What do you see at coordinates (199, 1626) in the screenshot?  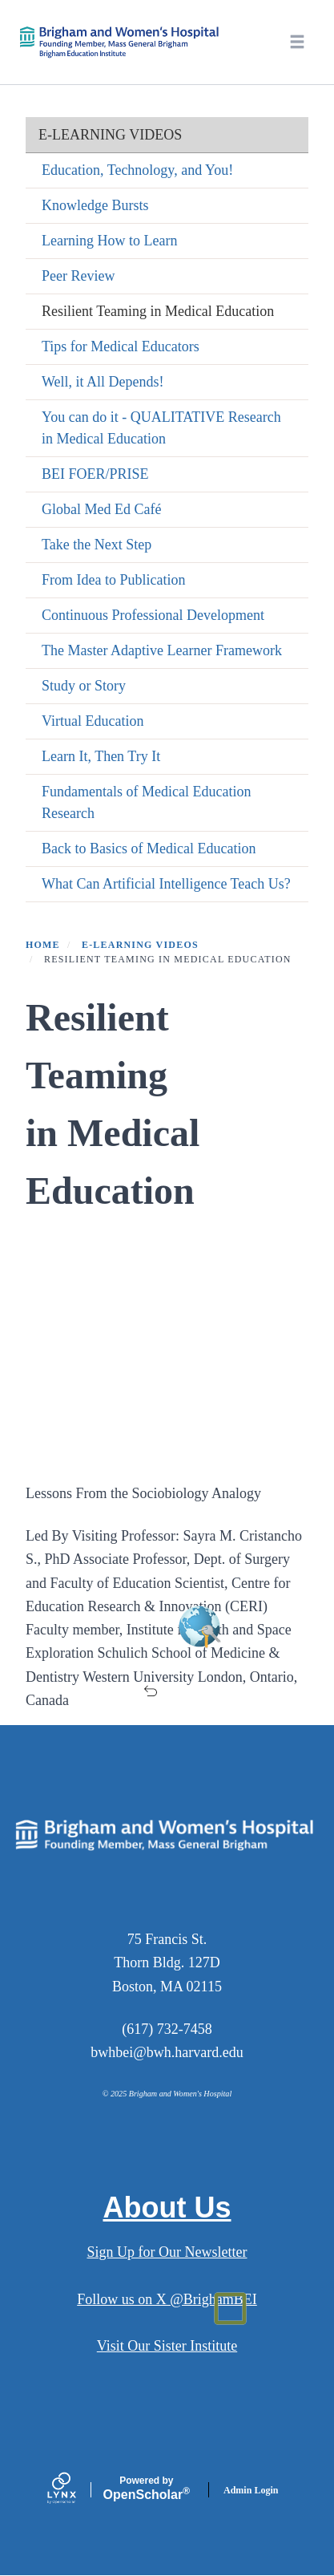 I see `access global security or authentication settings` at bounding box center [199, 1626].